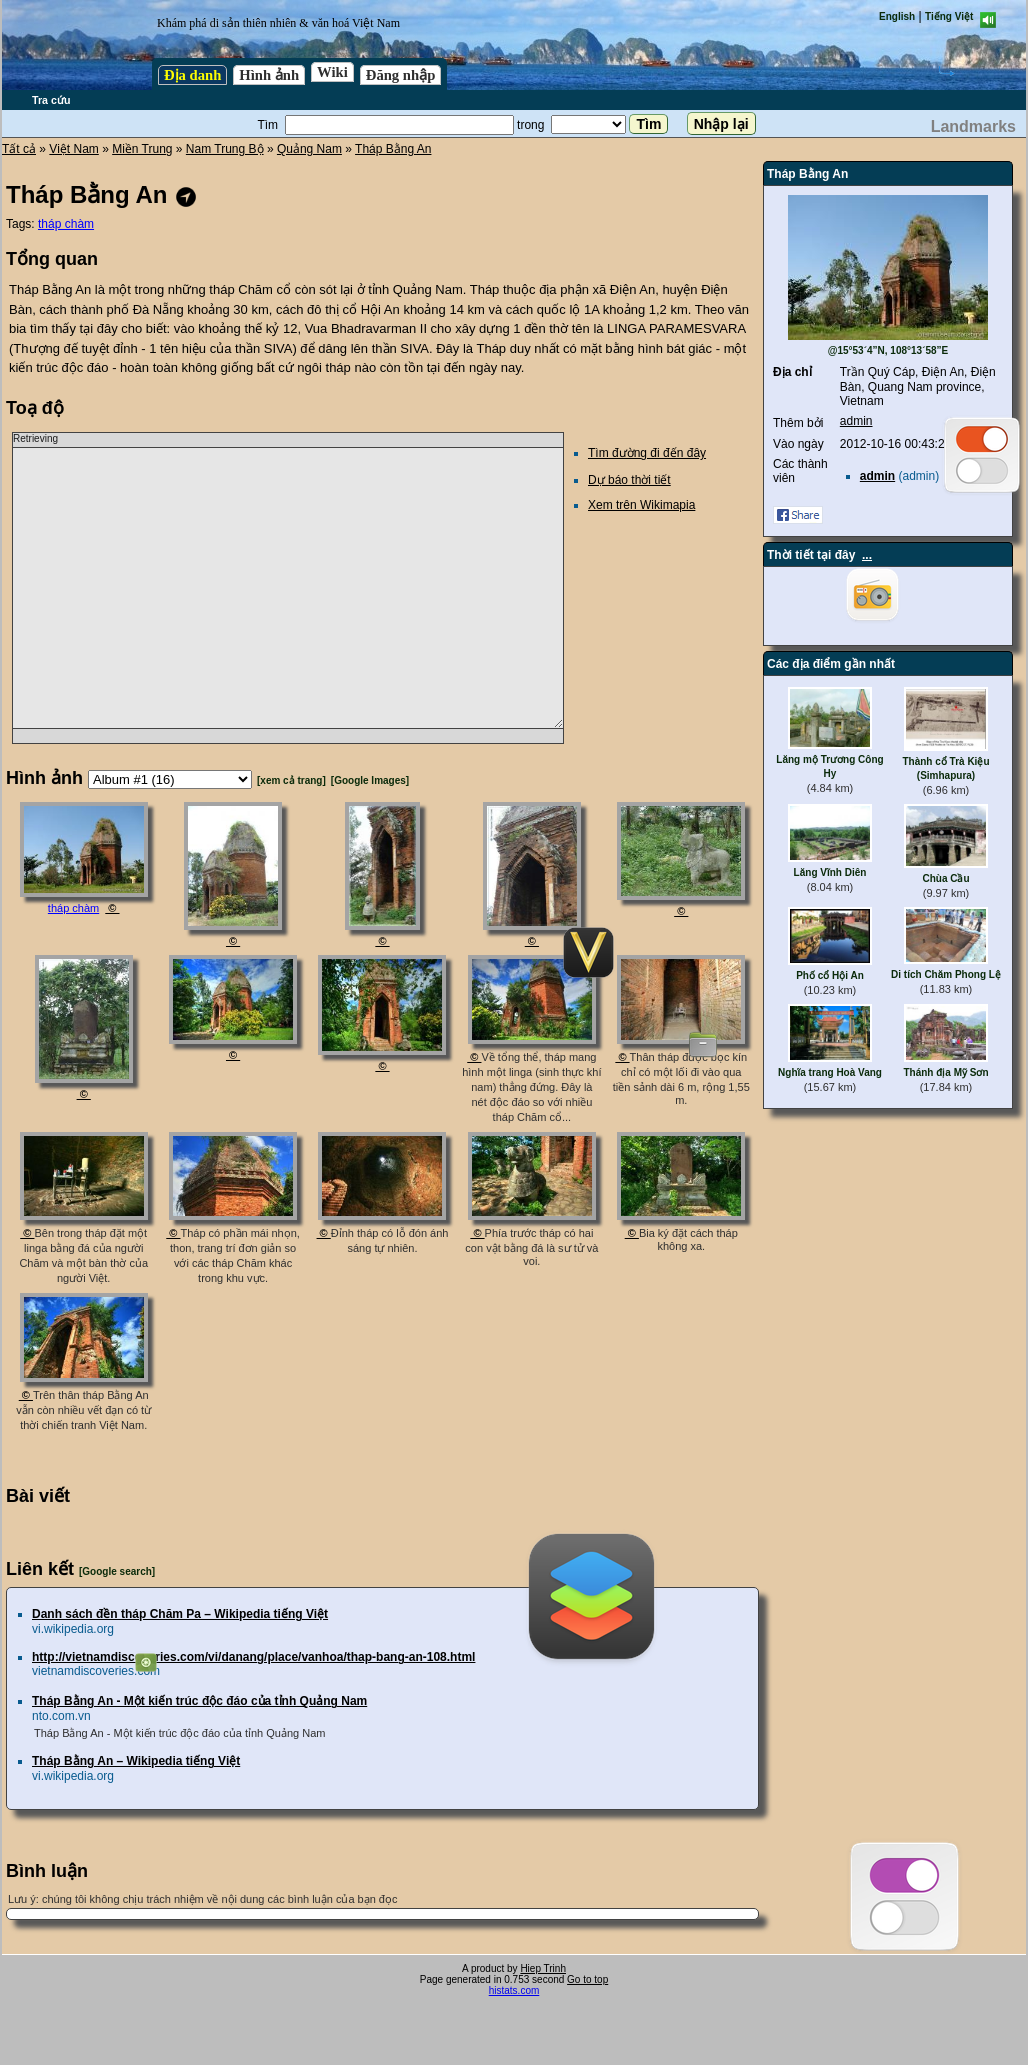 This screenshot has height=2065, width=1028. I want to click on access the desktop folder, so click(146, 1662).